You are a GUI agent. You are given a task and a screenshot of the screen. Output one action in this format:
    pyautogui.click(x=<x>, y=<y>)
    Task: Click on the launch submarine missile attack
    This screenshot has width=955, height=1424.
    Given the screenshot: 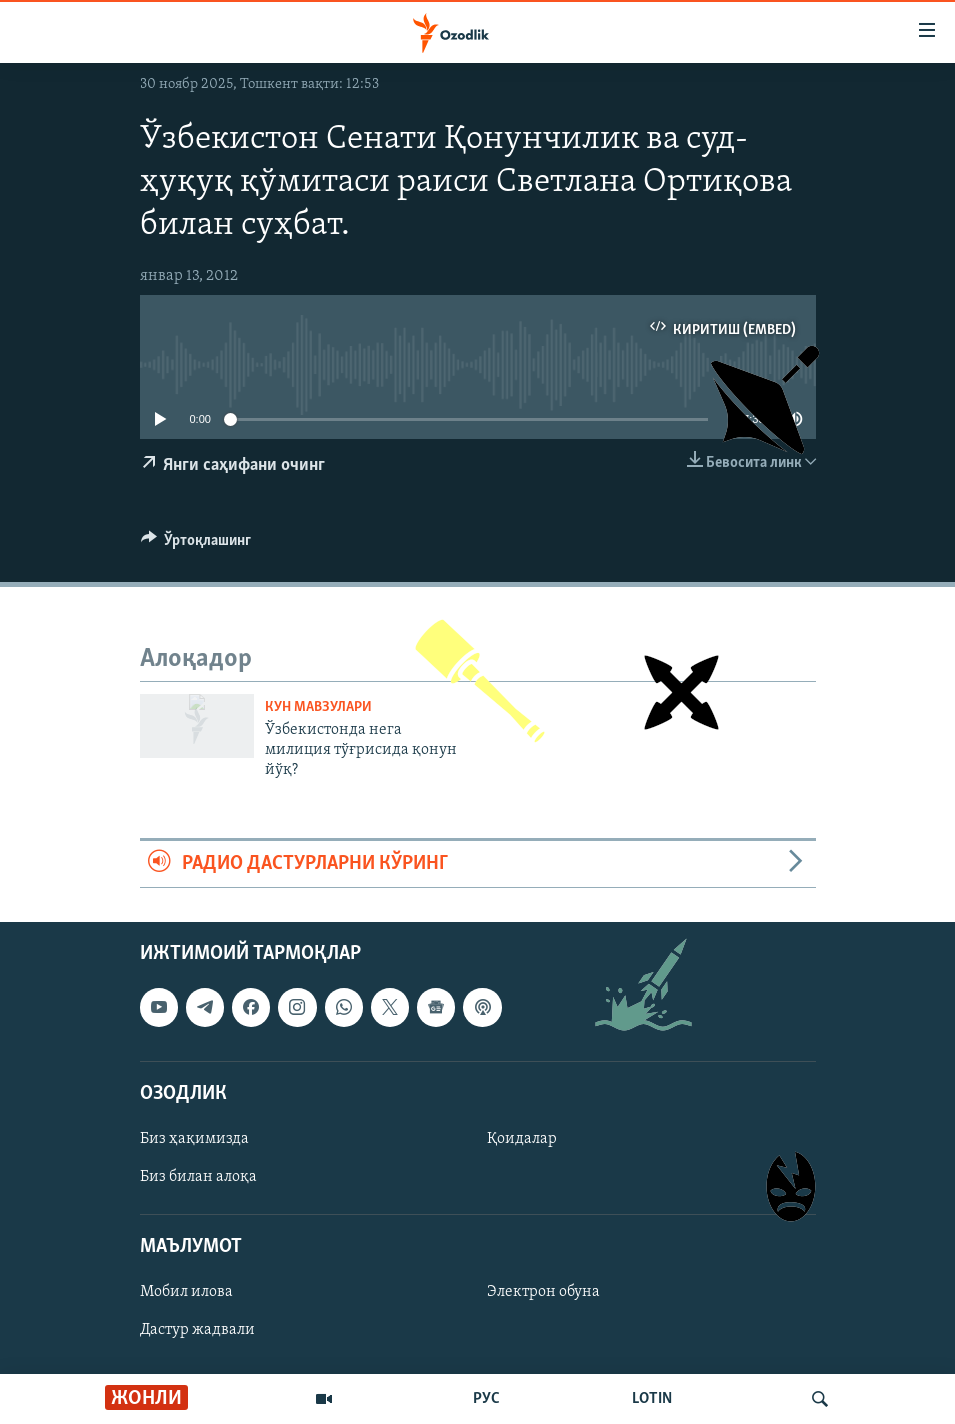 What is the action you would take?
    pyautogui.click(x=643, y=984)
    